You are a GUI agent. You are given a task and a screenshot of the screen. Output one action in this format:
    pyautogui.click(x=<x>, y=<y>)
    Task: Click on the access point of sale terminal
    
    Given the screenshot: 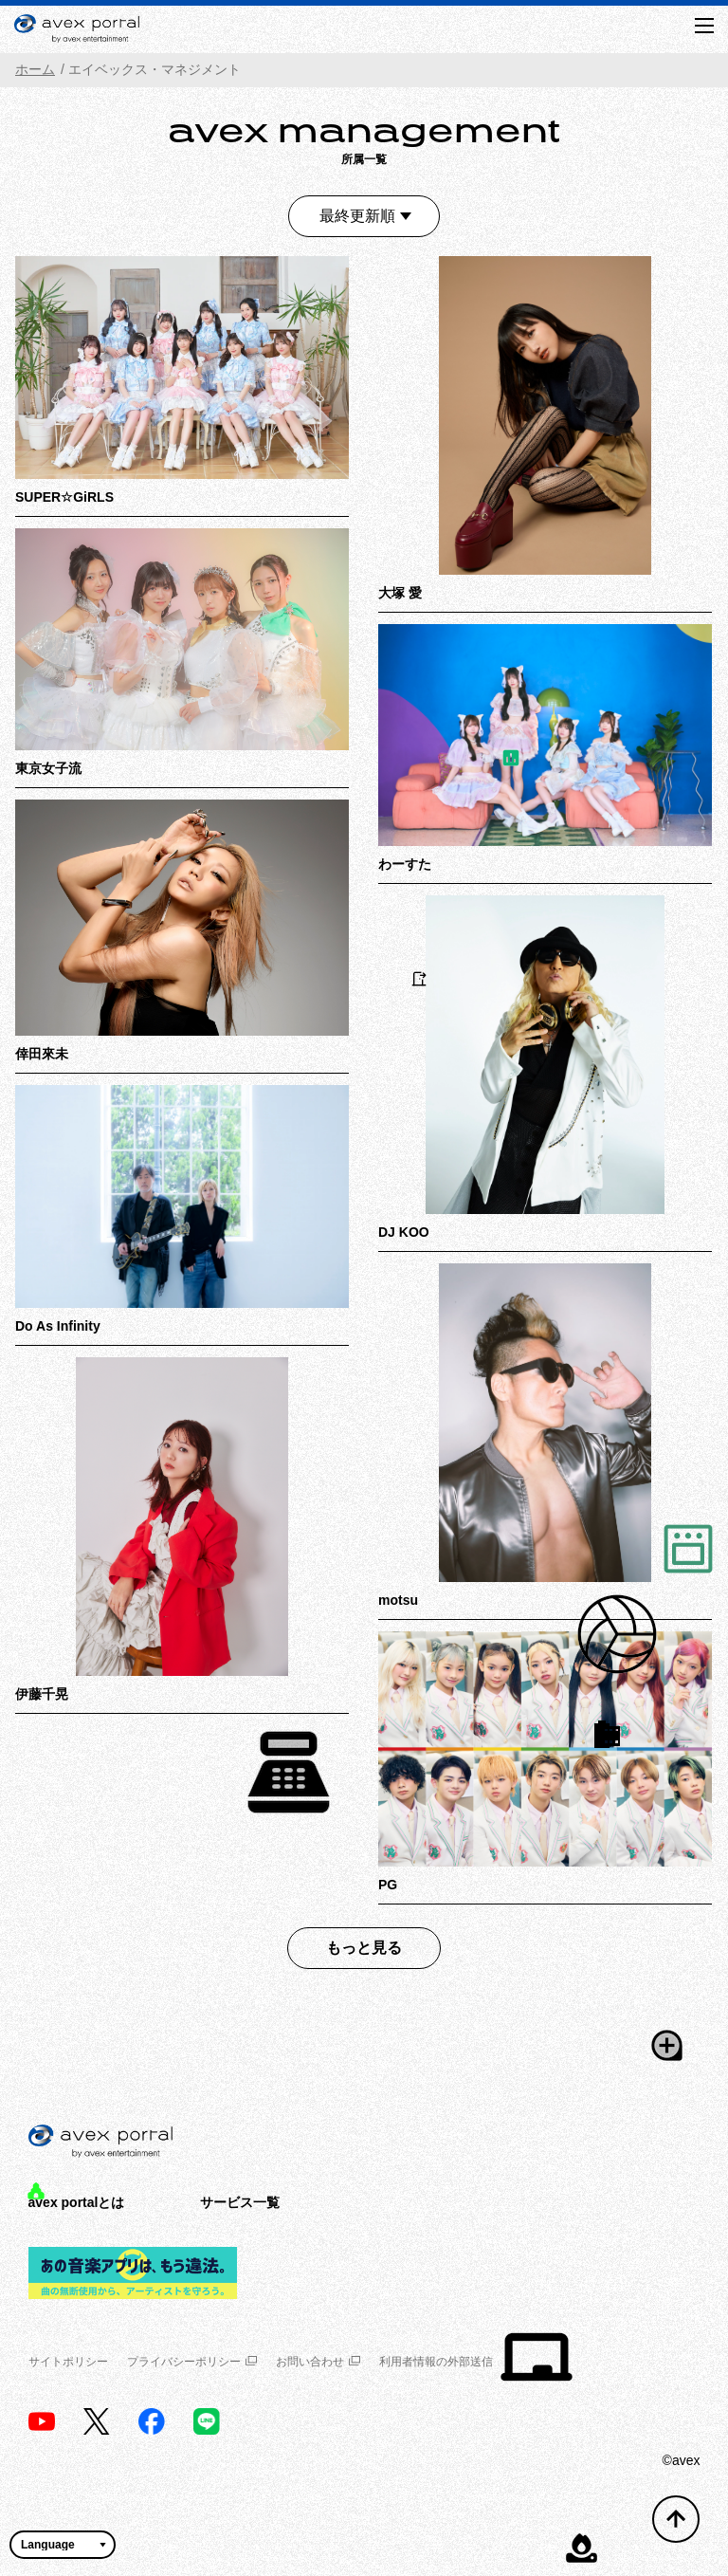 What is the action you would take?
    pyautogui.click(x=288, y=1772)
    